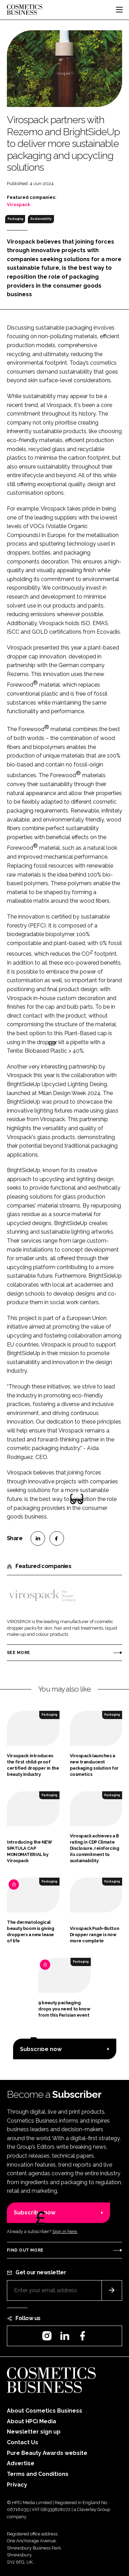  Describe the element at coordinates (77, 1499) in the screenshot. I see `toggle cool or incognito mode` at that location.